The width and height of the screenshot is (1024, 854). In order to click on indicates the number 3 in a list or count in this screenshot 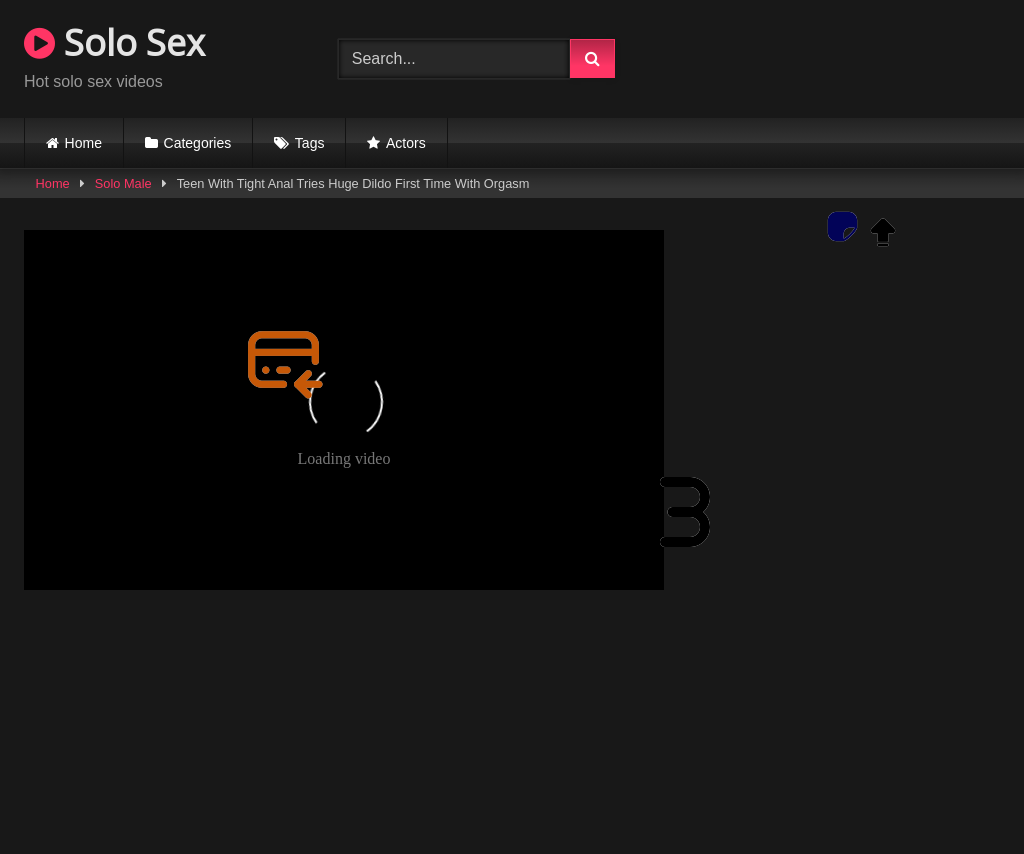, I will do `click(685, 512)`.